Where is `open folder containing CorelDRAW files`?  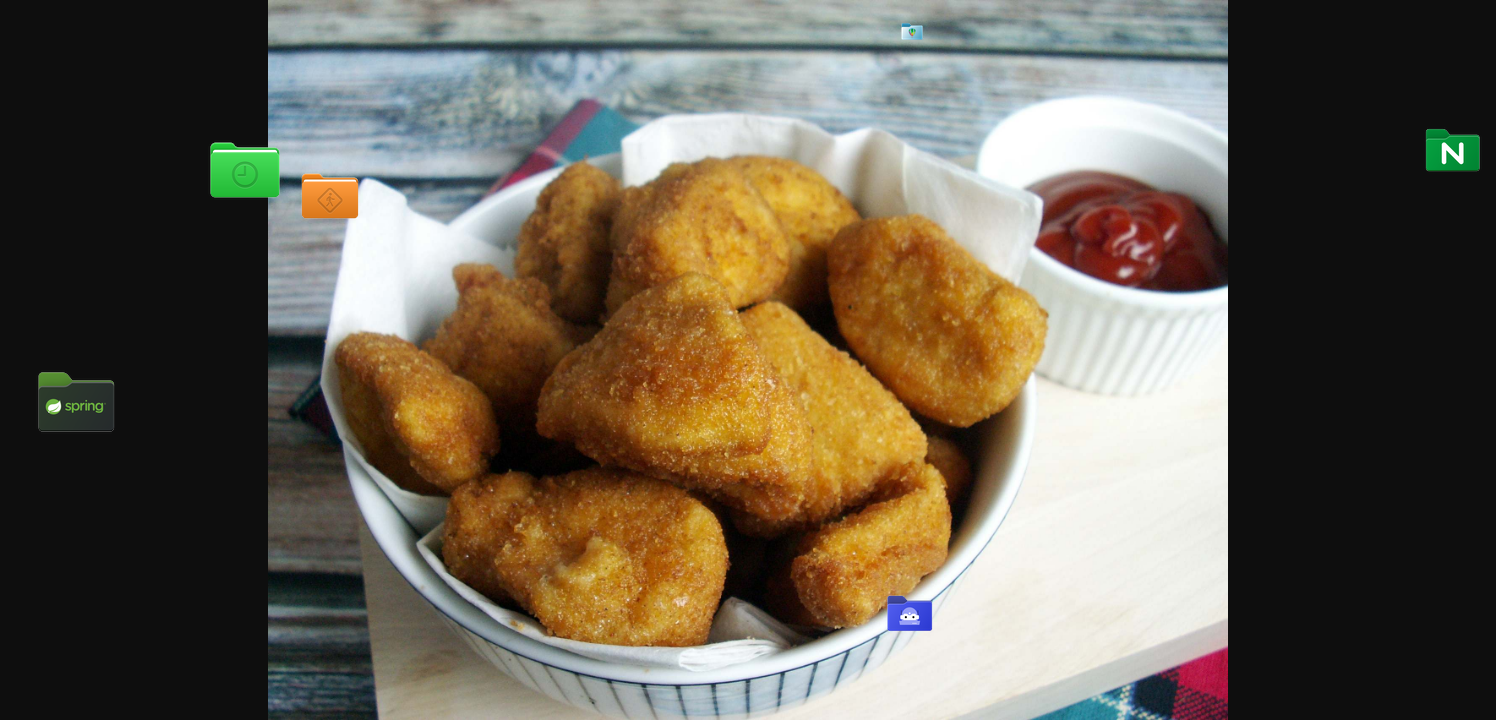 open folder containing CorelDRAW files is located at coordinates (912, 32).